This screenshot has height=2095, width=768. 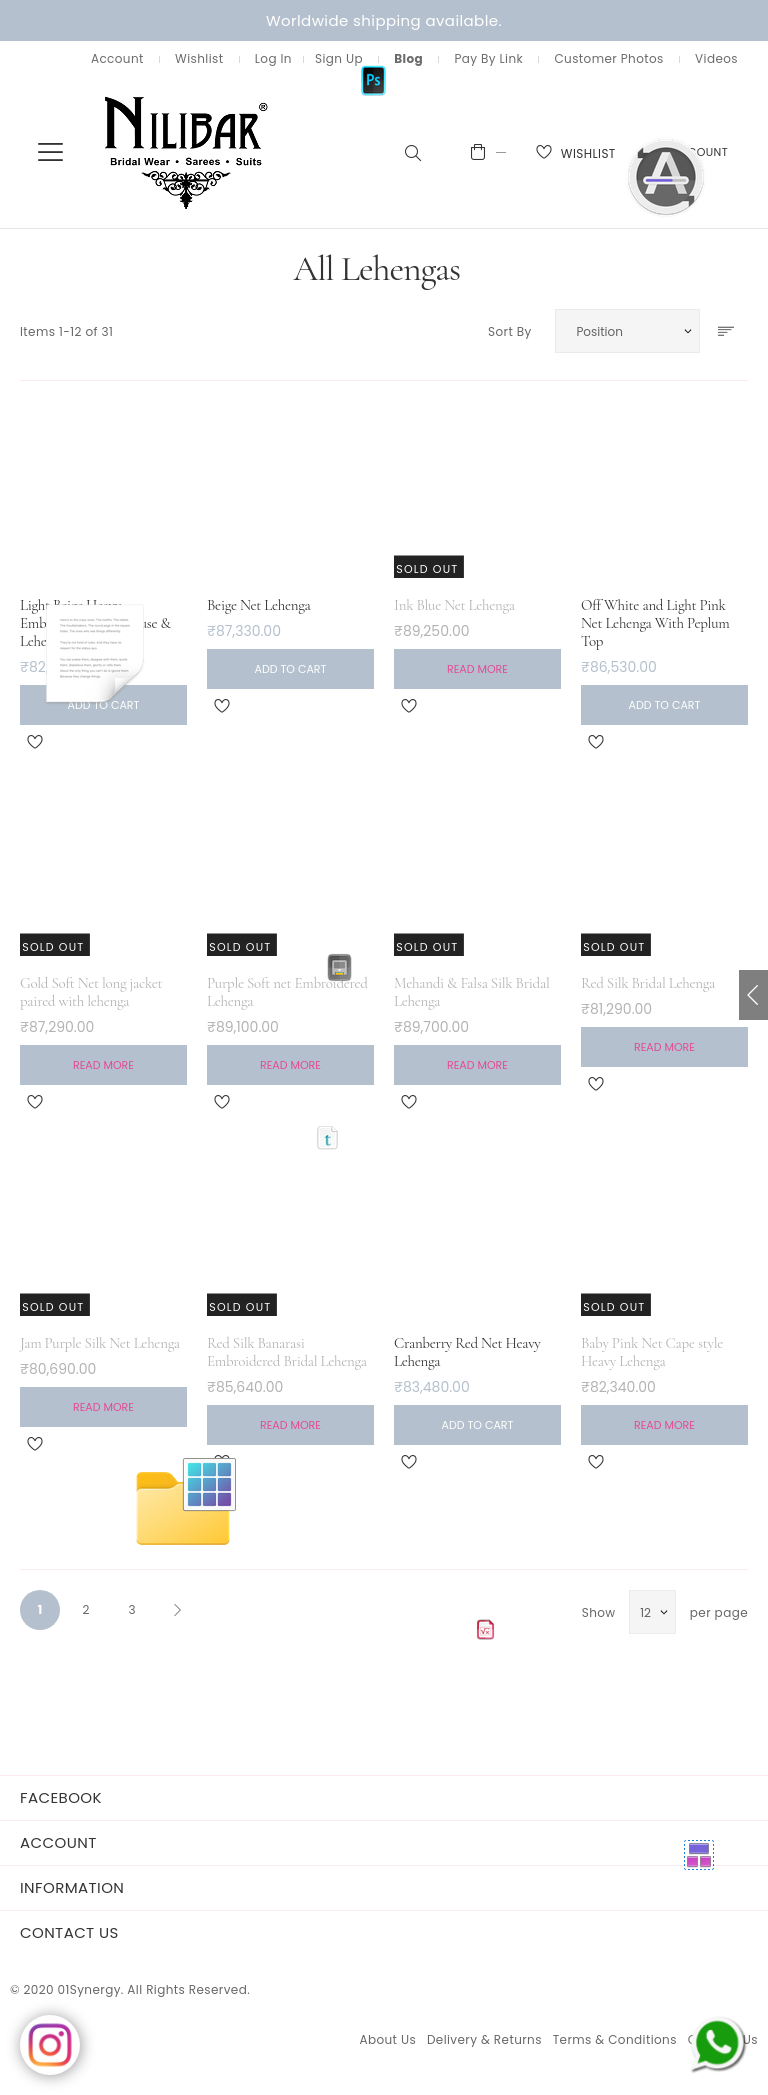 What do you see at coordinates (666, 177) in the screenshot?
I see `check for available software updates` at bounding box center [666, 177].